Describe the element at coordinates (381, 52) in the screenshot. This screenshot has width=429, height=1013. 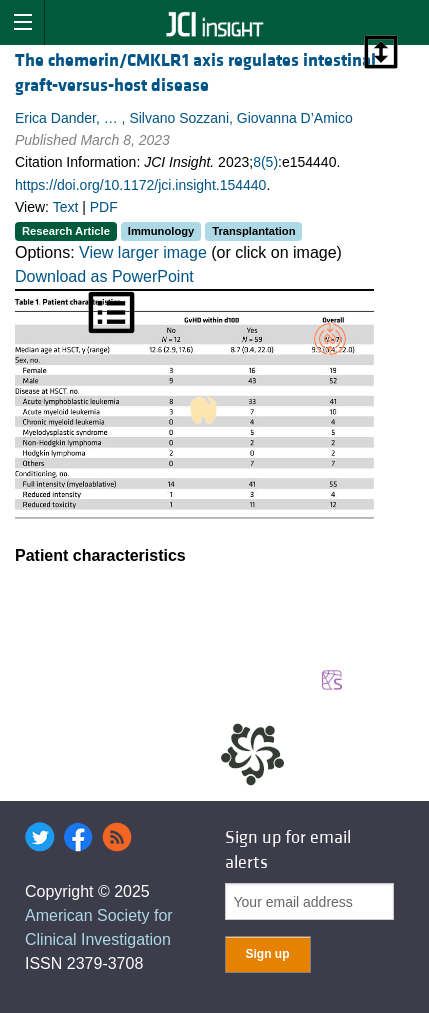
I see `flip content vertically` at that location.